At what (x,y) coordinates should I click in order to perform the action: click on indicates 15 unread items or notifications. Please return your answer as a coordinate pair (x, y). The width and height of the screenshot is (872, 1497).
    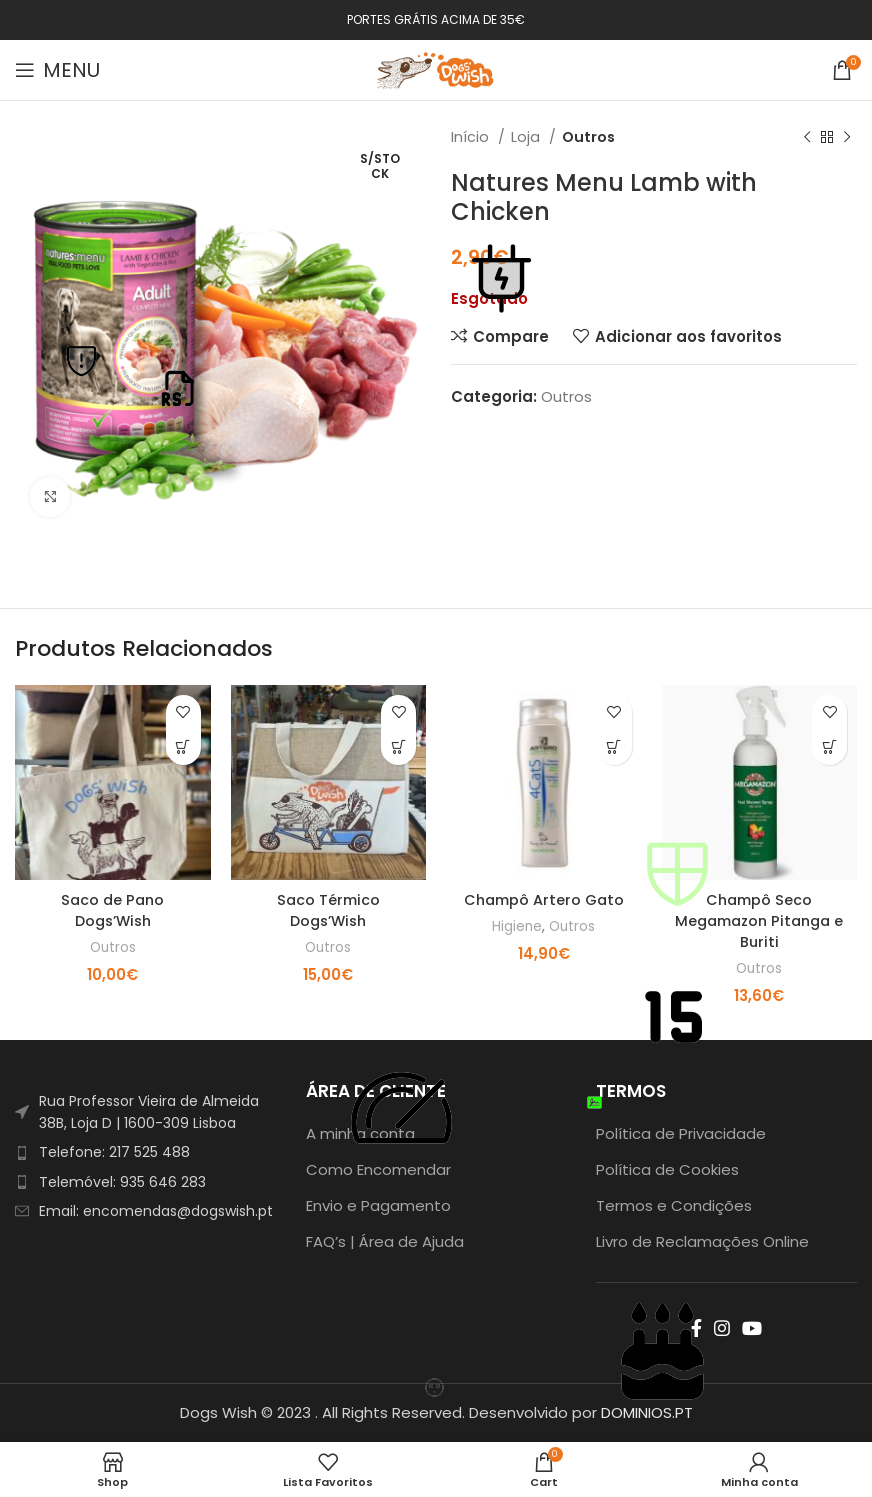
    Looking at the image, I should click on (671, 1017).